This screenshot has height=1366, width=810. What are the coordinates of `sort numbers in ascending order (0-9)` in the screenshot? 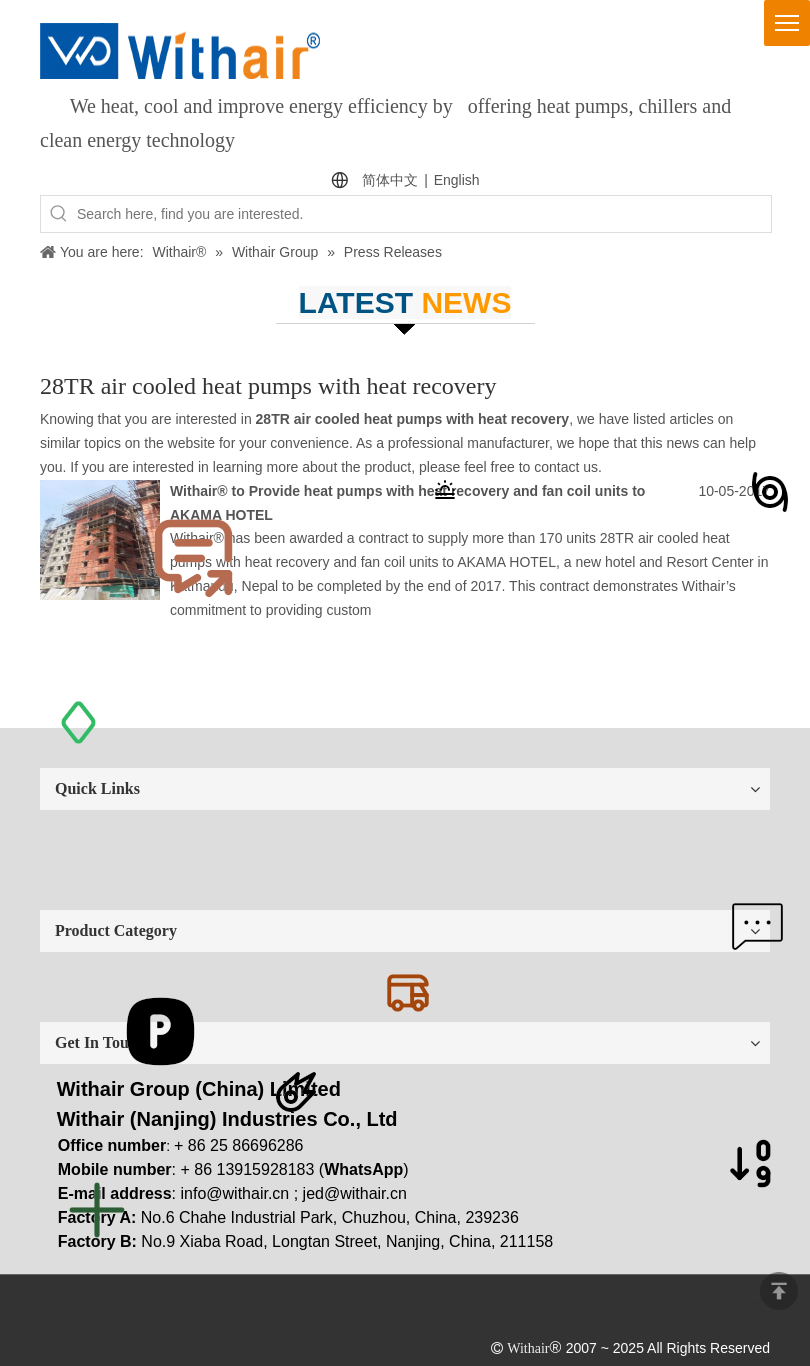 It's located at (751, 1163).